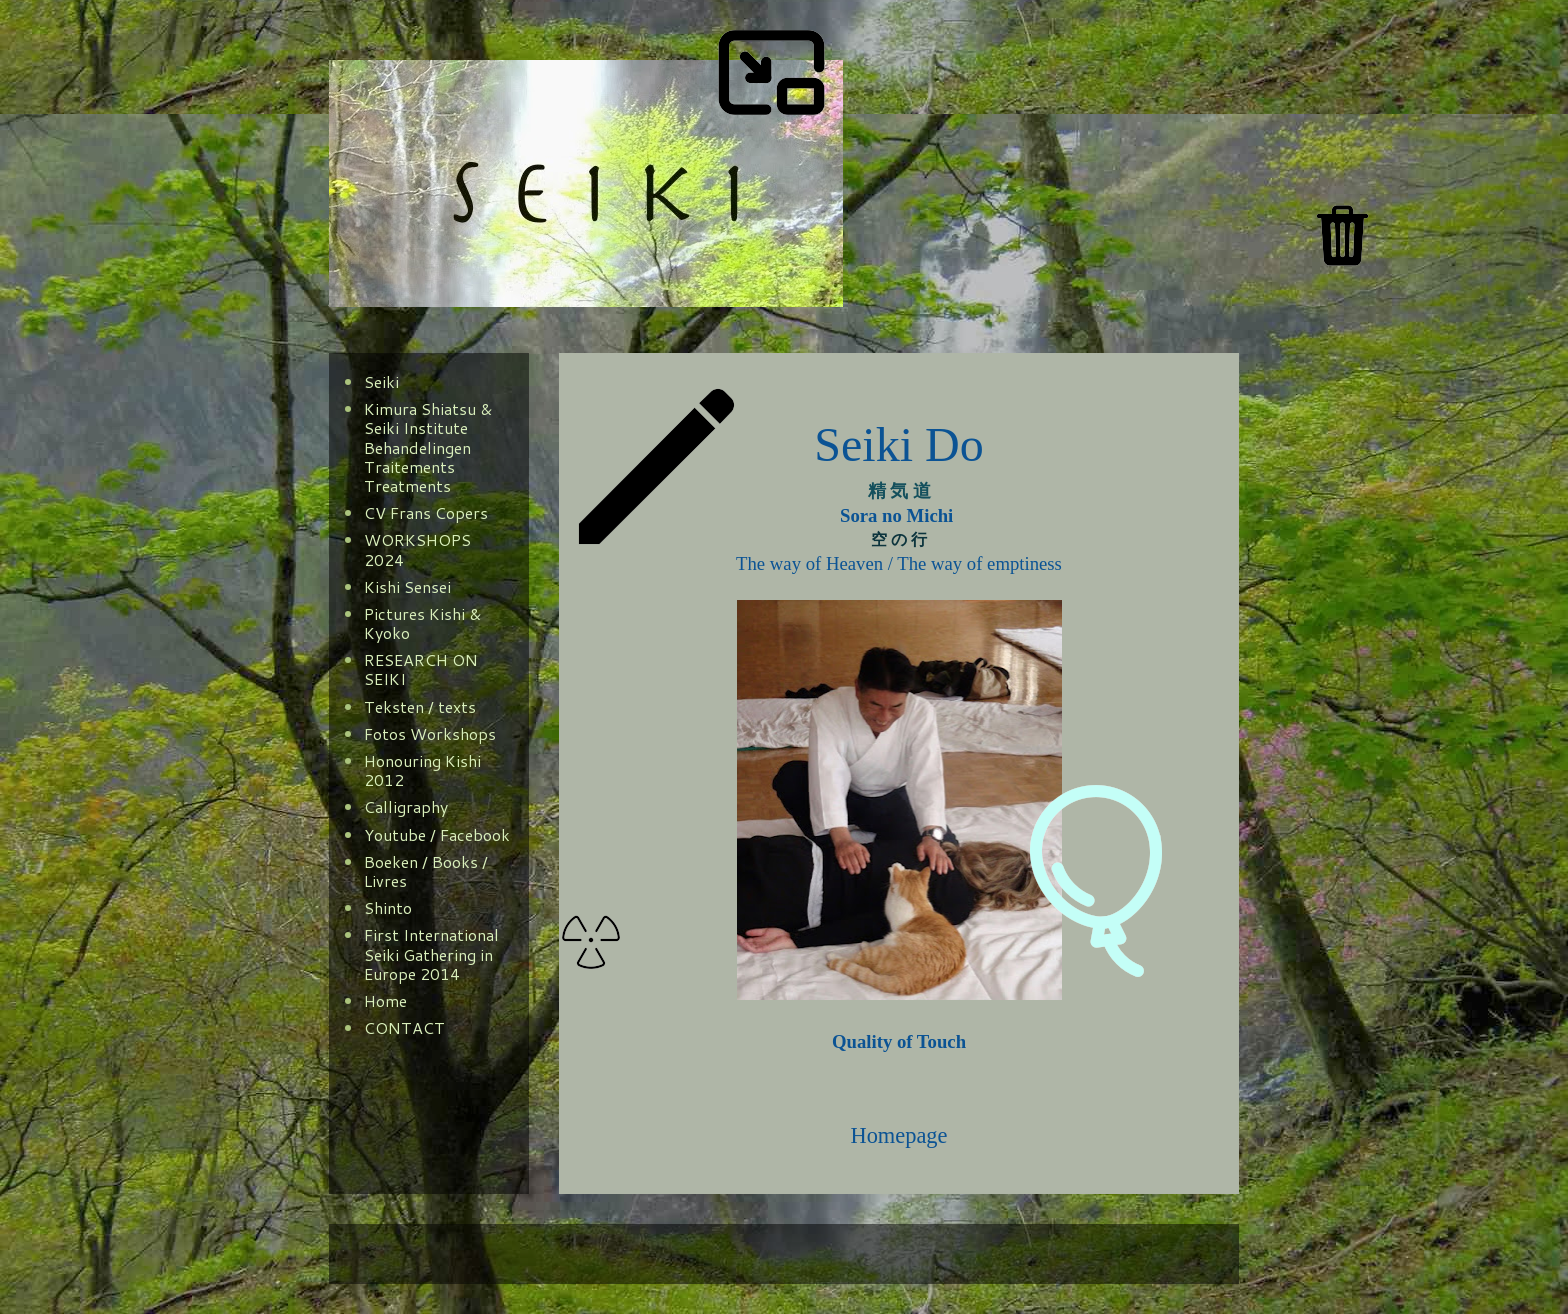 This screenshot has height=1314, width=1568. Describe the element at coordinates (1096, 881) in the screenshot. I see `indicates a celebration or special event` at that location.